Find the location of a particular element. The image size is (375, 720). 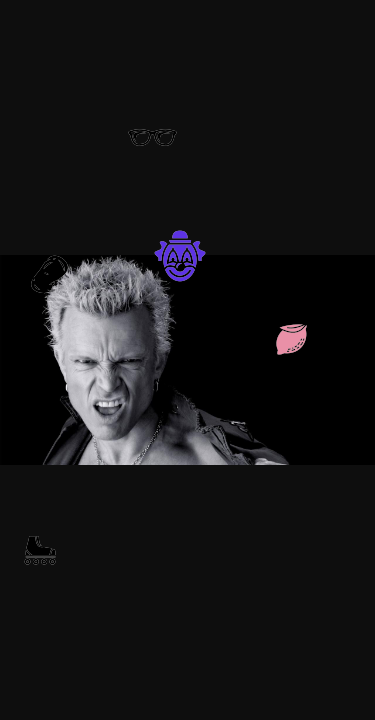

select clown or jester character is located at coordinates (180, 256).